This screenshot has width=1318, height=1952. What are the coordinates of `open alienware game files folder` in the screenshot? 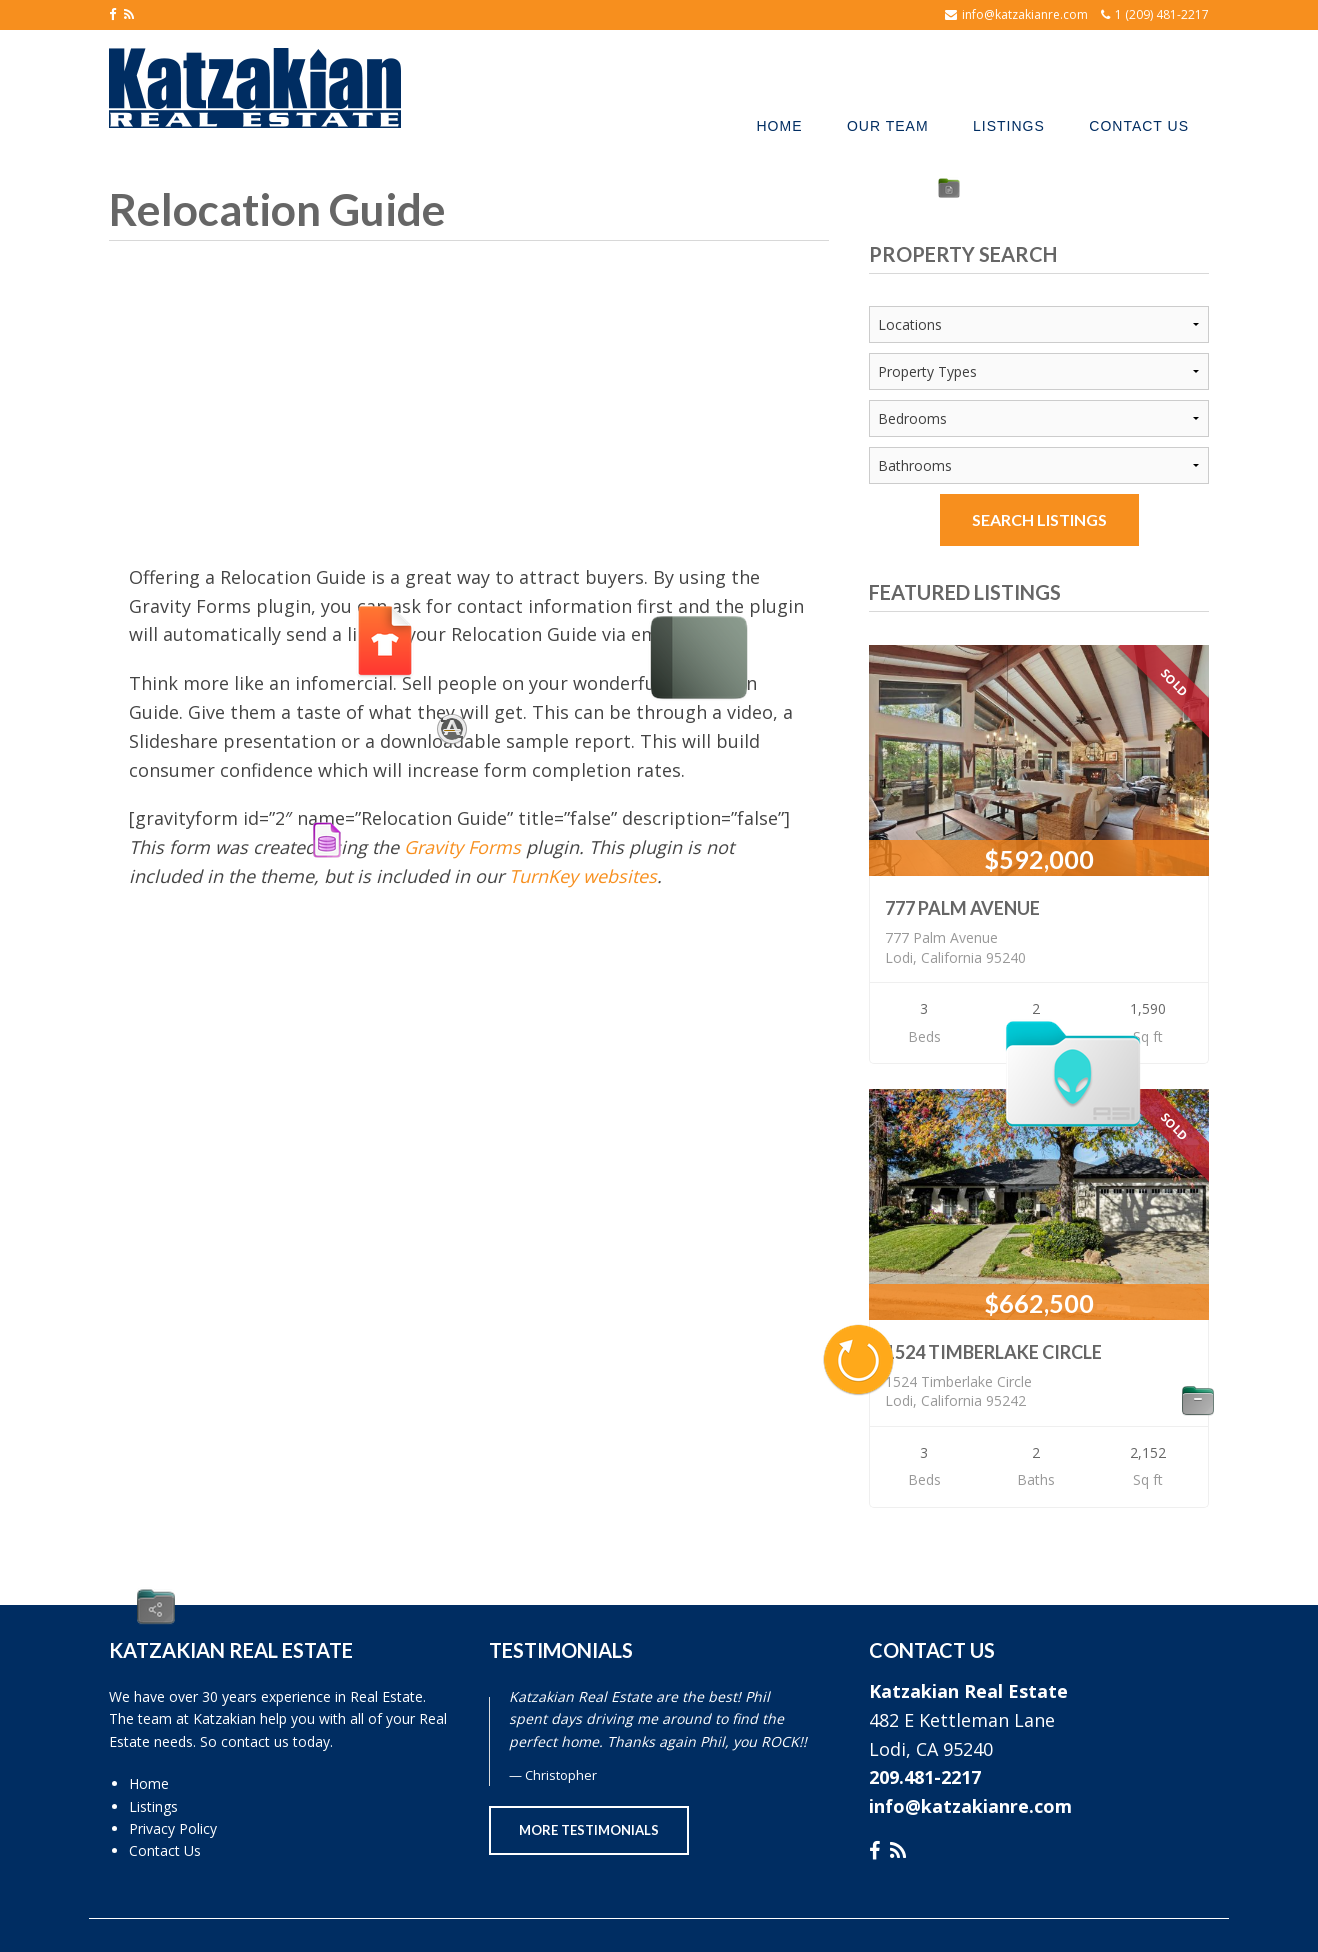 It's located at (1072, 1077).